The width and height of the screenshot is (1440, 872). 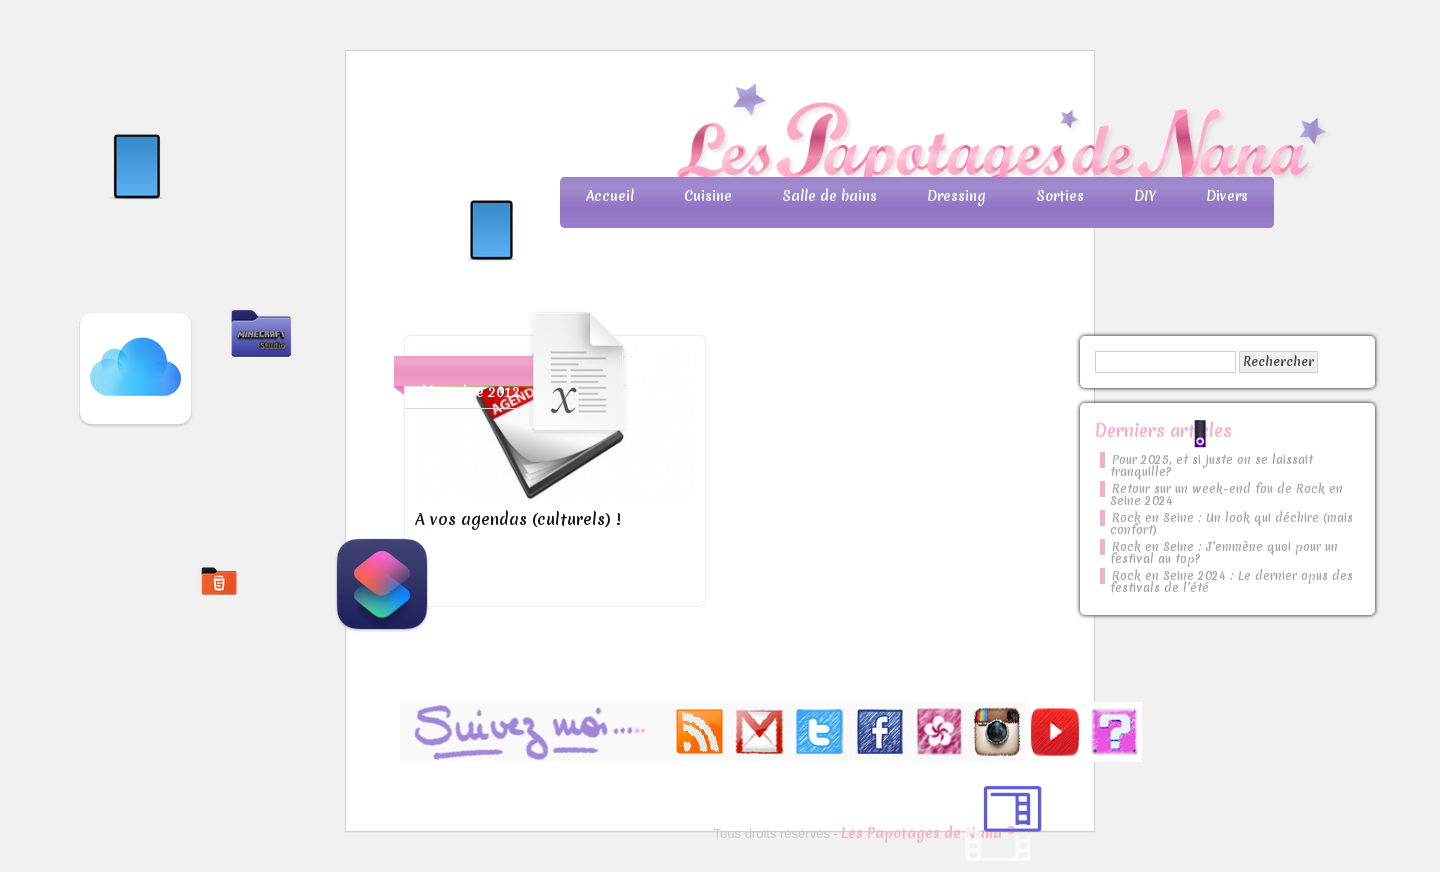 I want to click on iPad Air device icon, so click(x=137, y=167).